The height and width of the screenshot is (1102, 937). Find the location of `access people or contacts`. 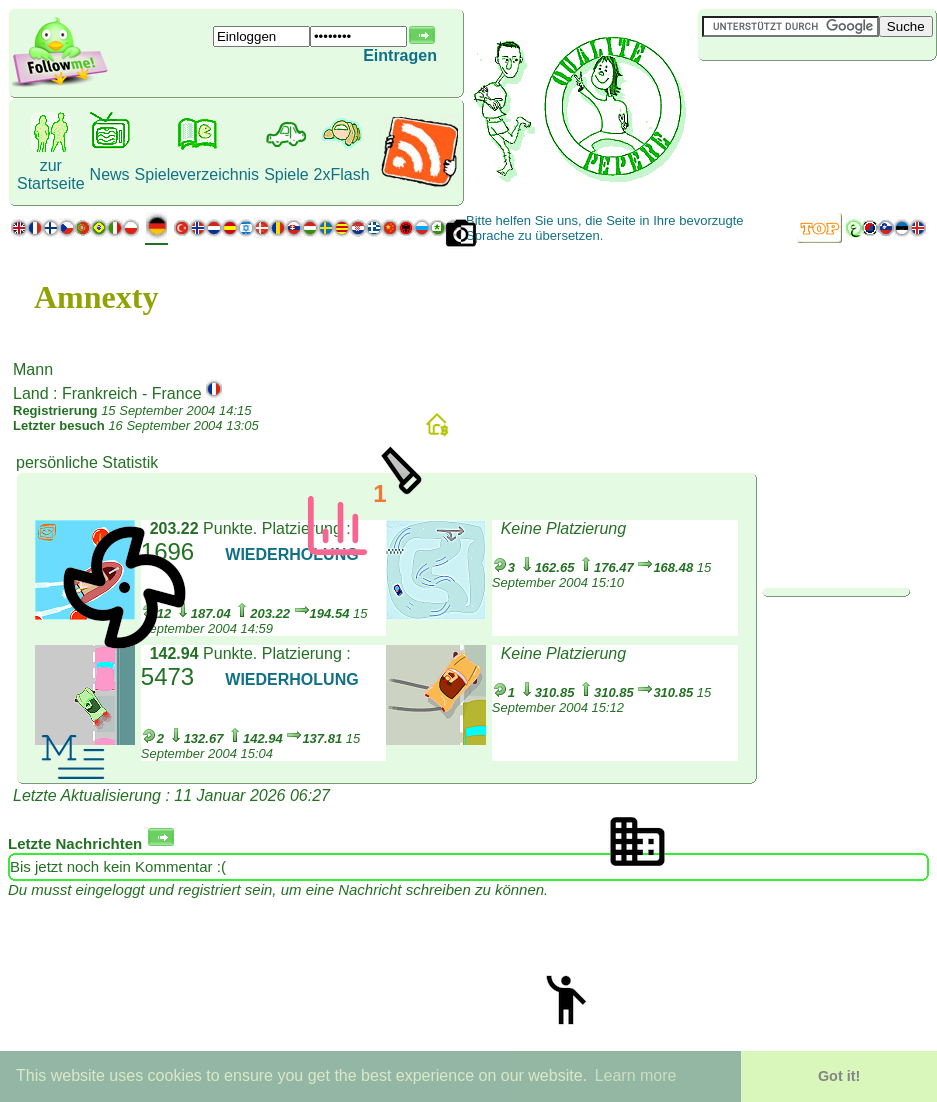

access people or contacts is located at coordinates (566, 1000).